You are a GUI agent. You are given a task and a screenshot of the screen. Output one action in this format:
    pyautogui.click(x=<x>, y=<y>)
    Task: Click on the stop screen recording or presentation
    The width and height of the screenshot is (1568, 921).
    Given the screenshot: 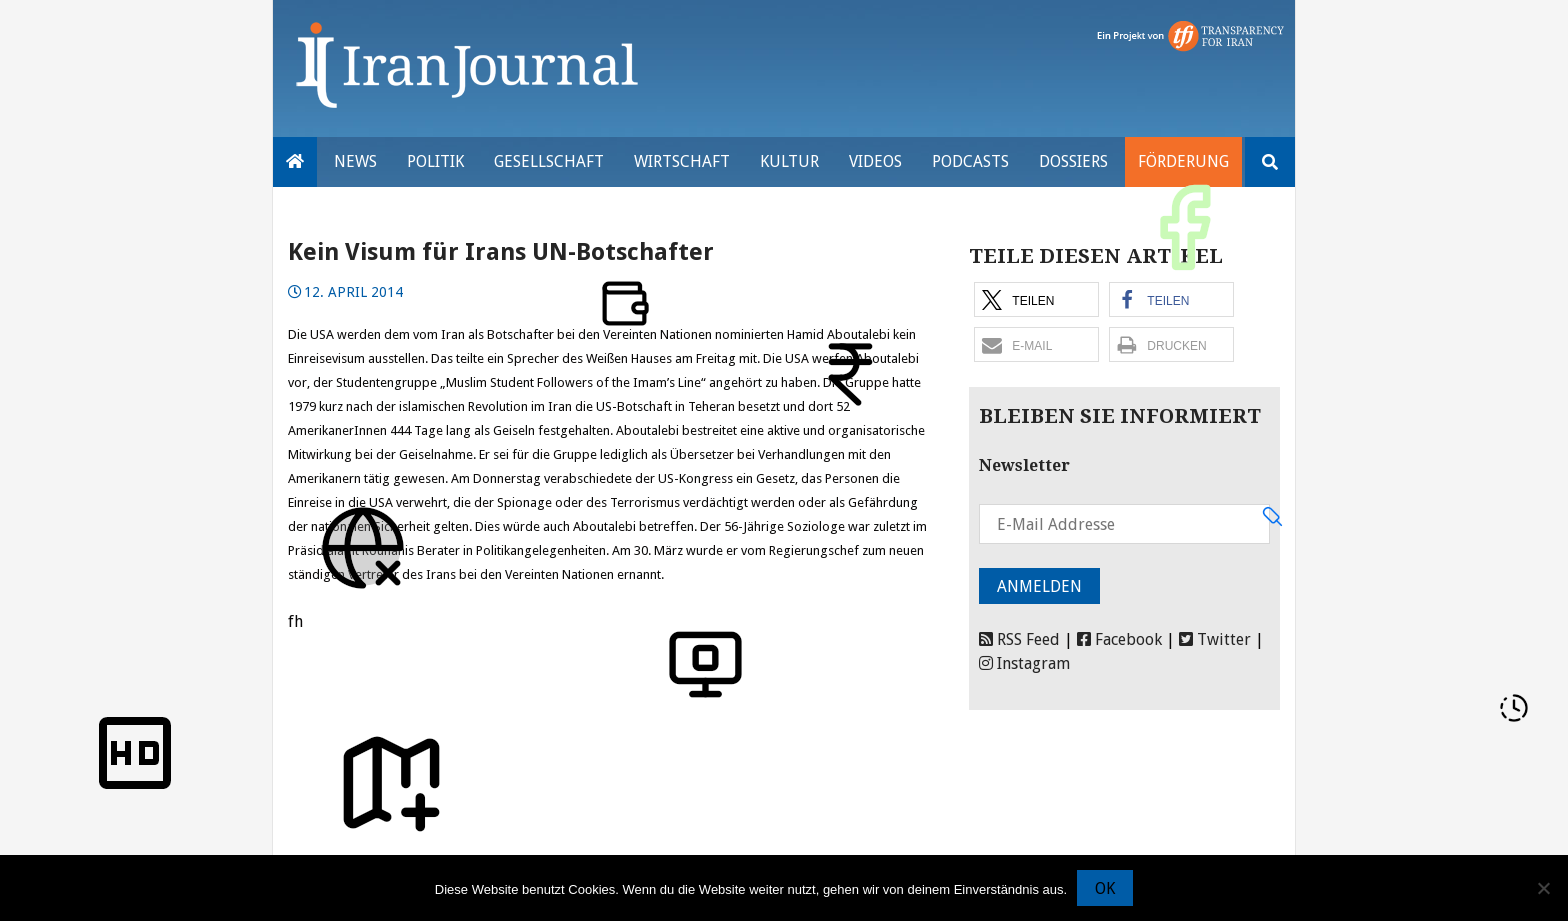 What is the action you would take?
    pyautogui.click(x=705, y=664)
    